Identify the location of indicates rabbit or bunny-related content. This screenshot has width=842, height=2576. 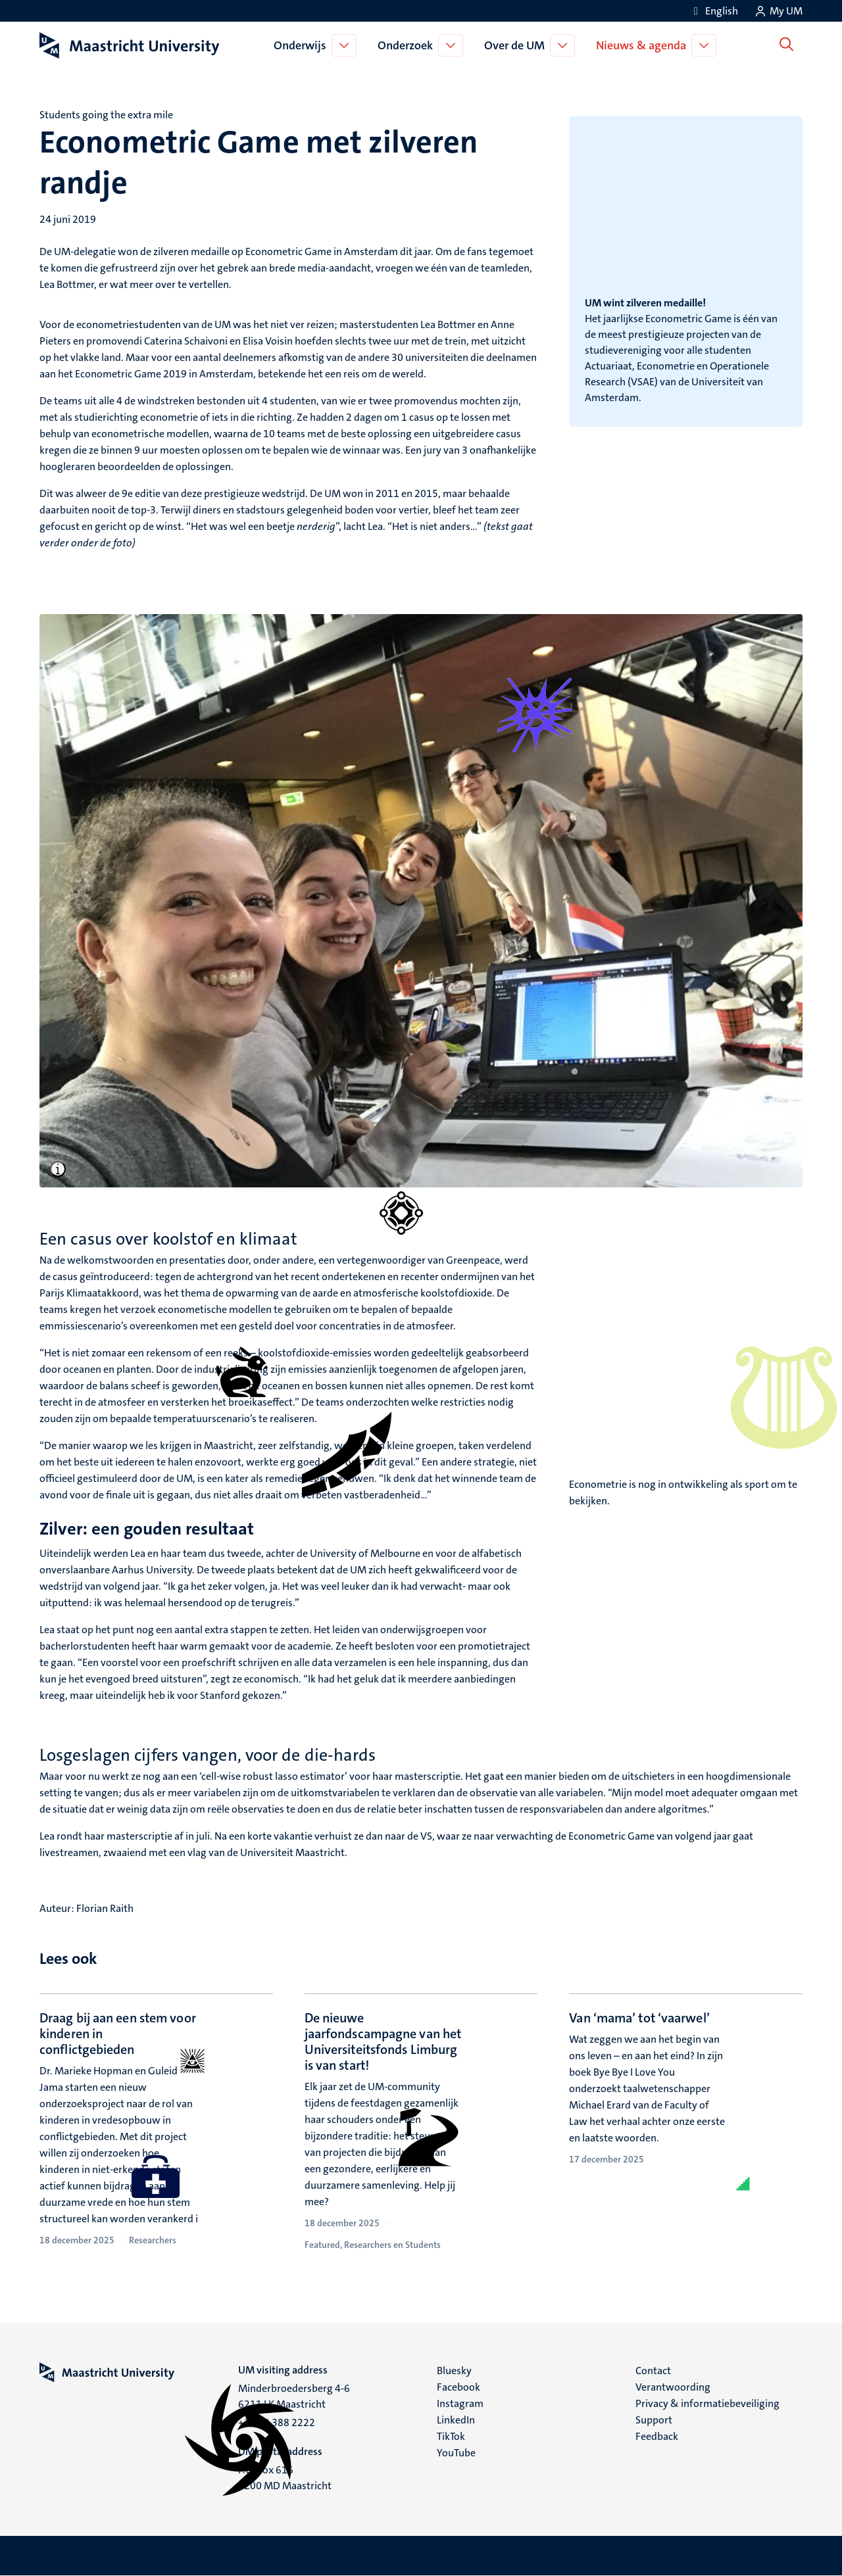
(242, 1373).